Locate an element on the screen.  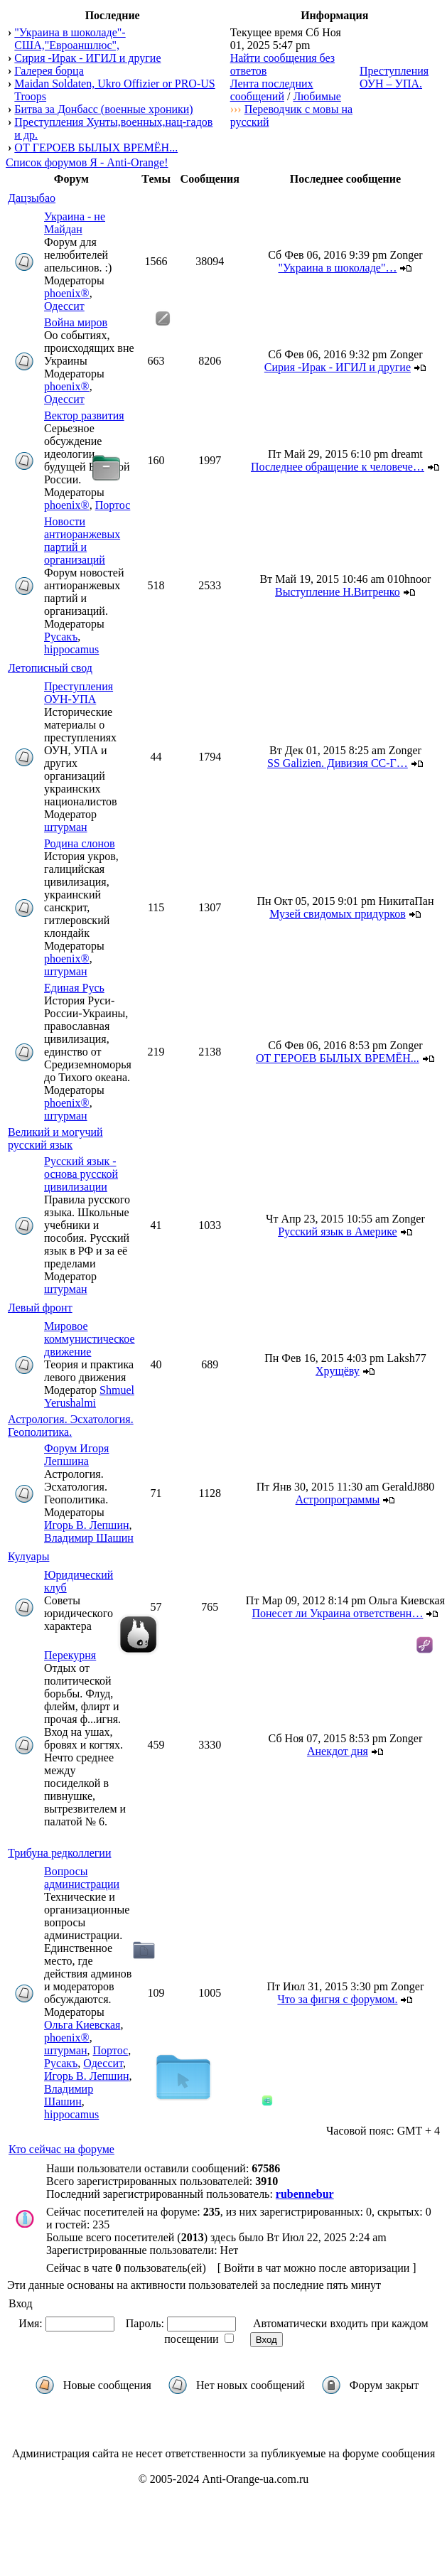
open labyrinth mind-mapping app is located at coordinates (267, 2100).